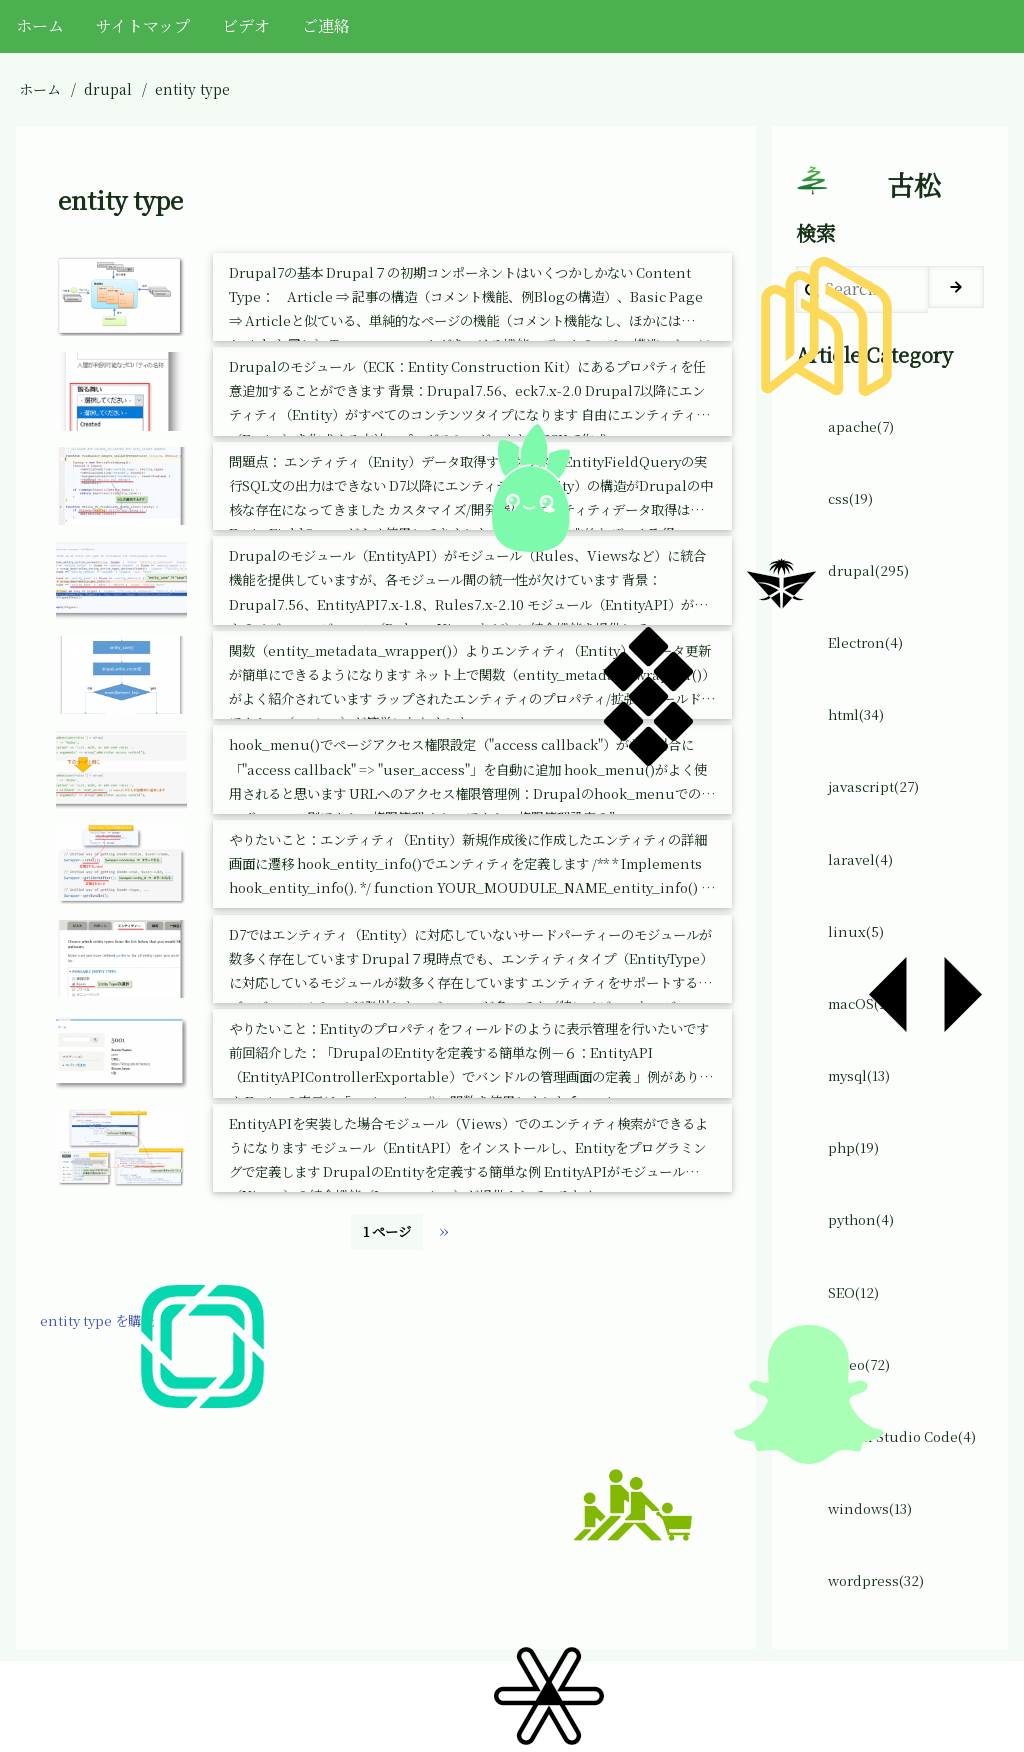  I want to click on nhost backend-as-a-service platform logo, so click(826, 326).